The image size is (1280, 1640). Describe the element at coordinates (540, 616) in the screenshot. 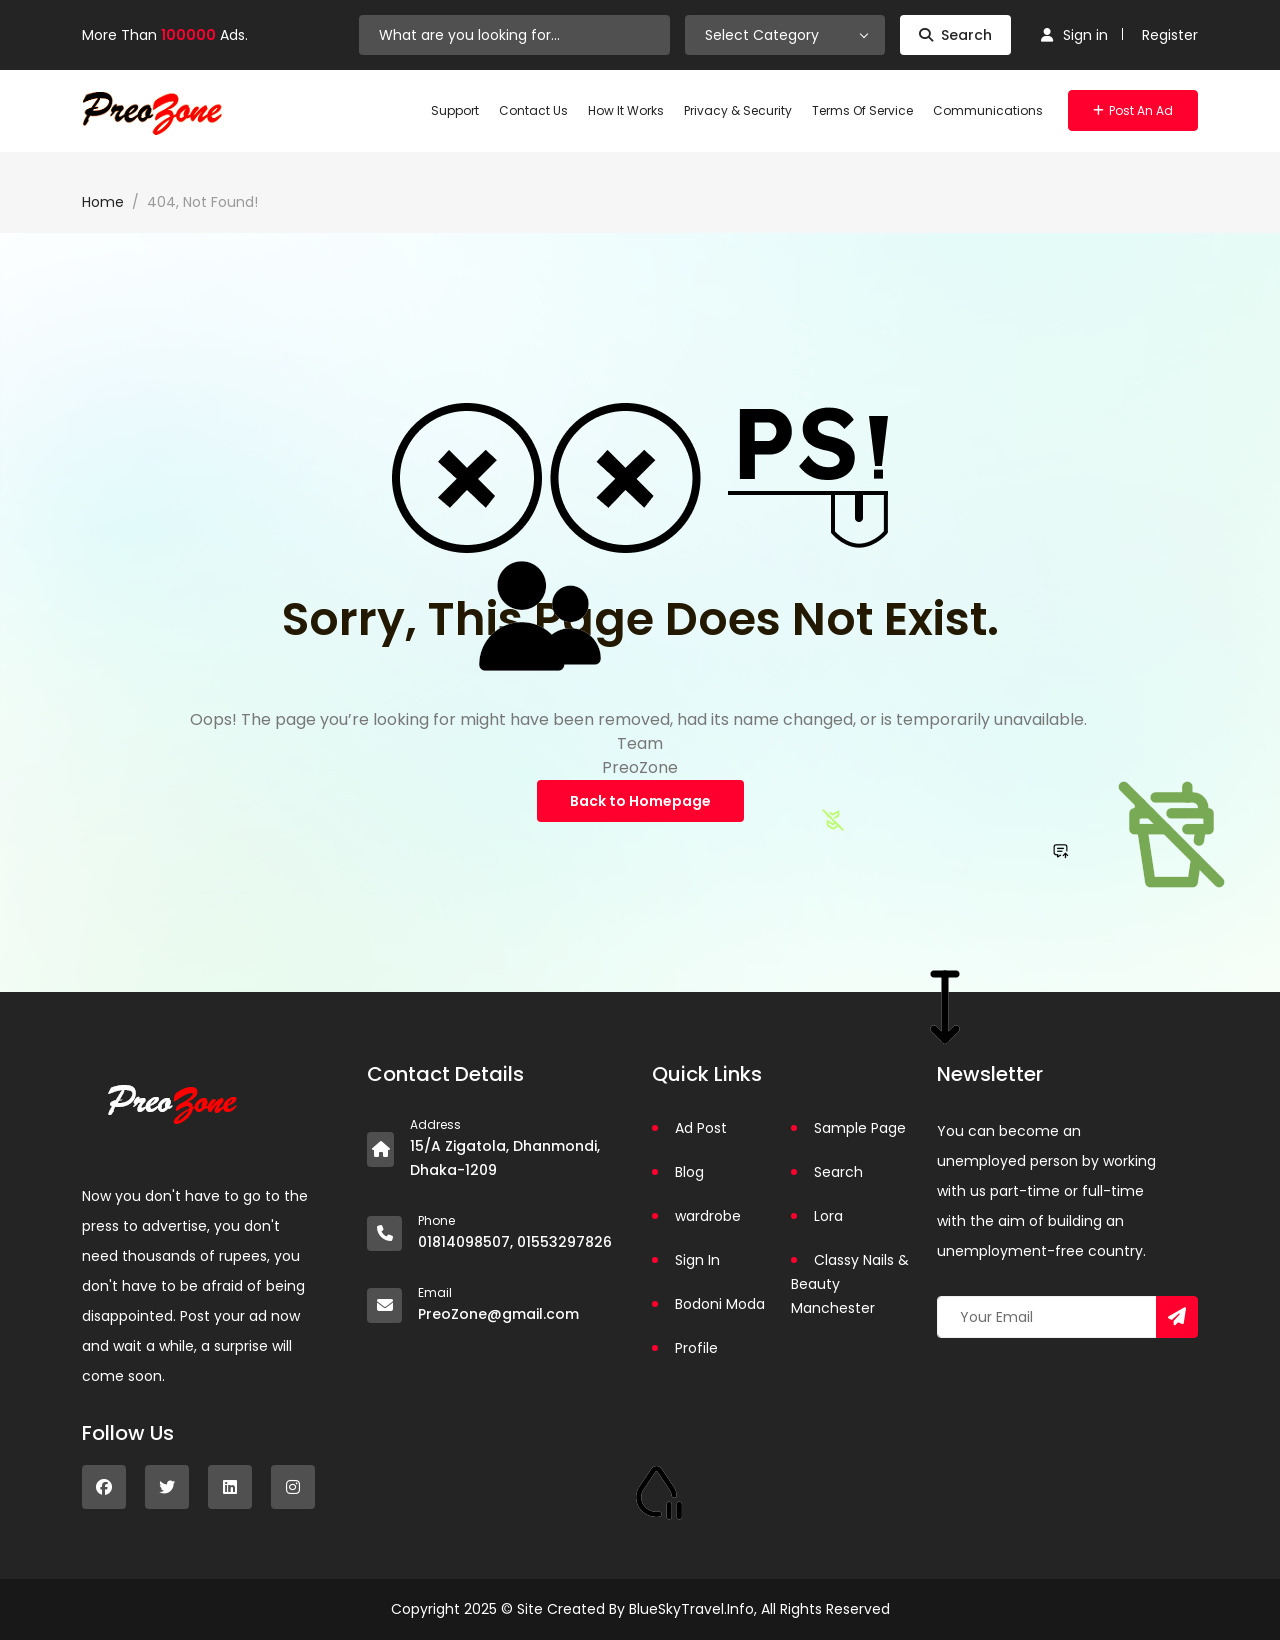

I see `view contacts or friends list` at that location.